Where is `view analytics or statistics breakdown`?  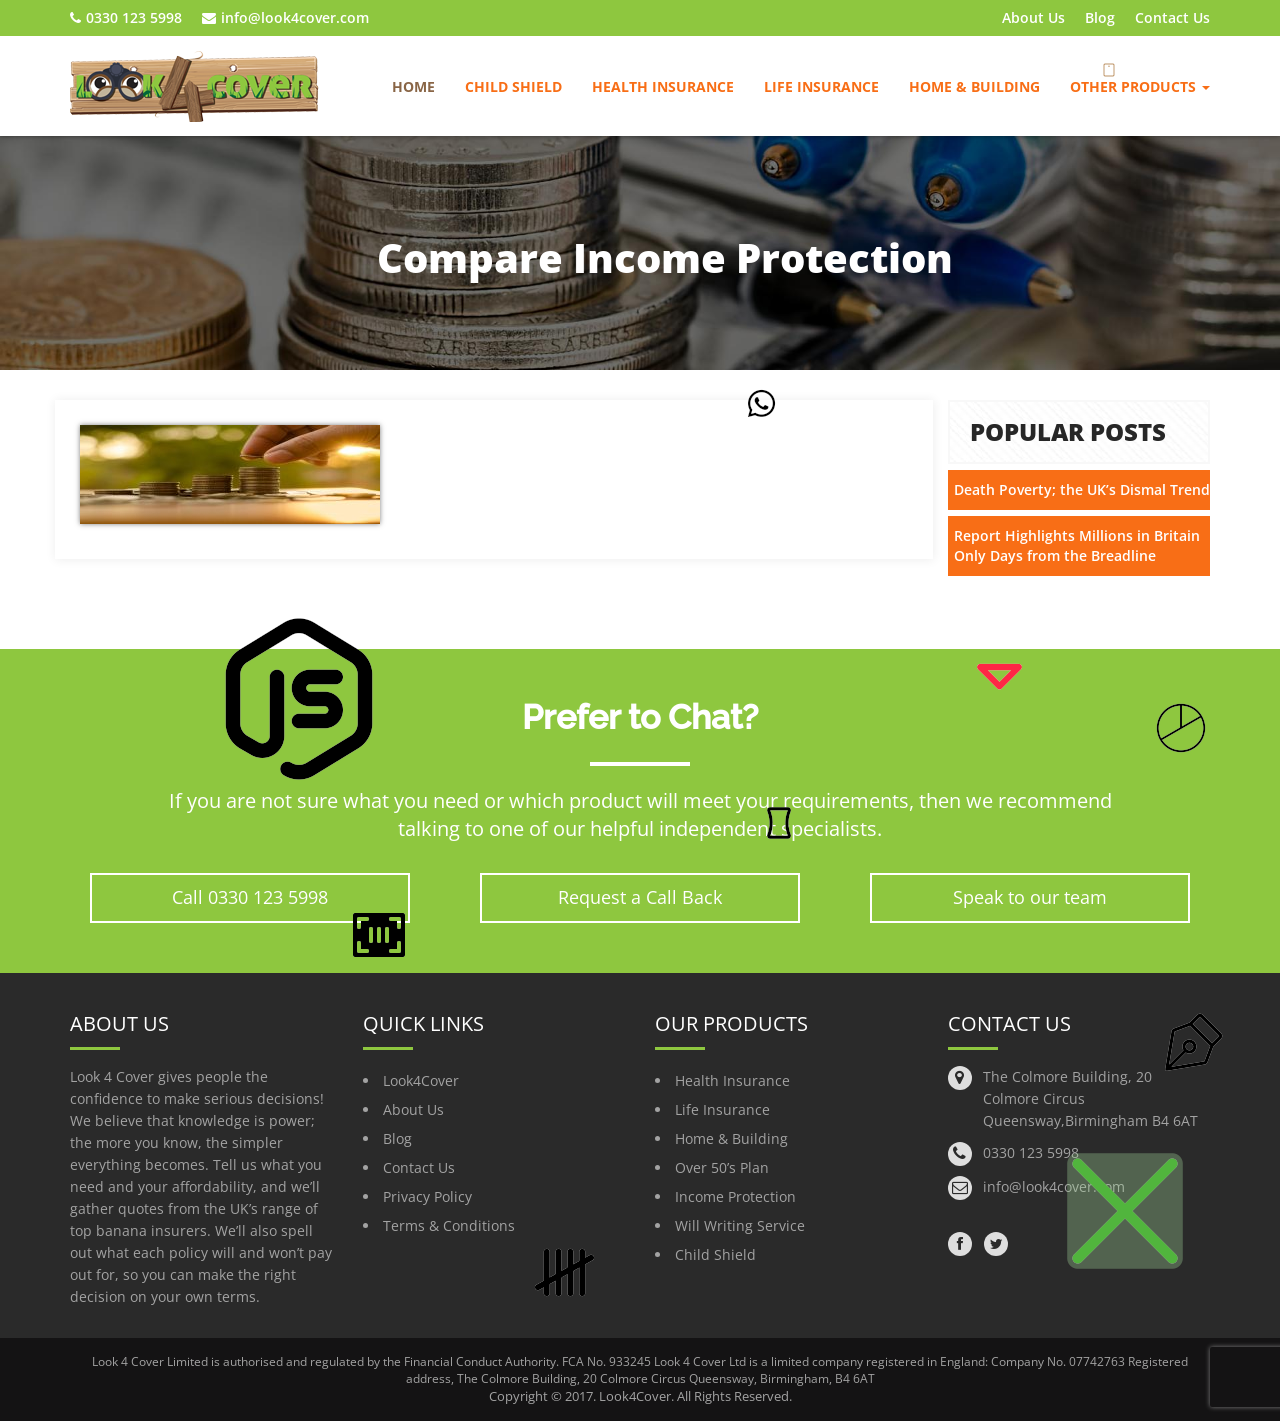 view analytics or statistics breakdown is located at coordinates (1181, 728).